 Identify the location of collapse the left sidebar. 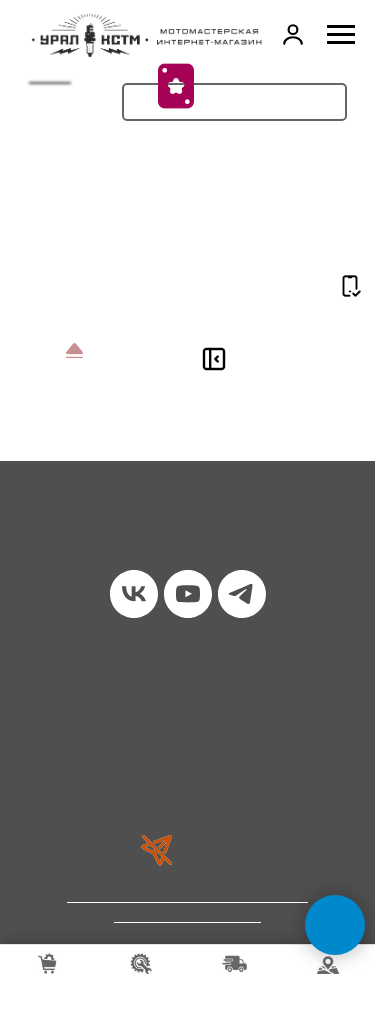
(214, 359).